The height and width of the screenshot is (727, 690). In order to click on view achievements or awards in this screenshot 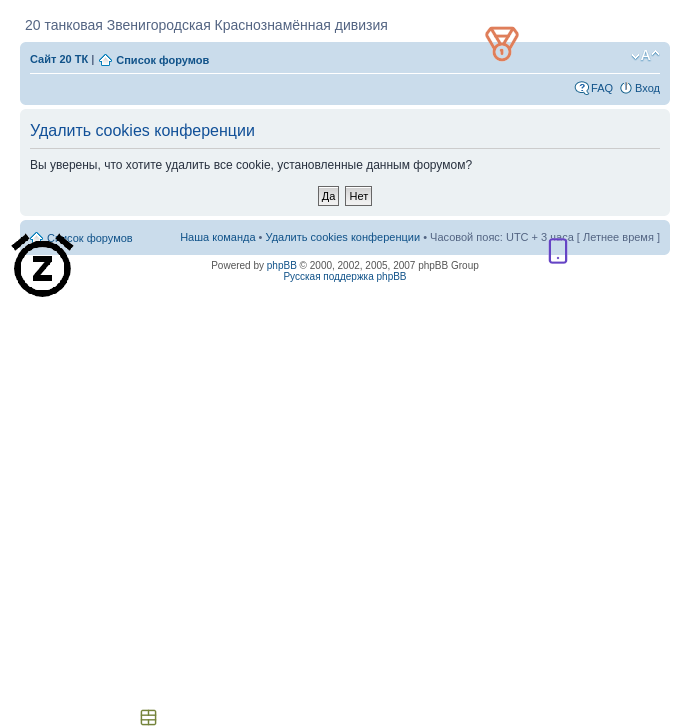, I will do `click(502, 44)`.